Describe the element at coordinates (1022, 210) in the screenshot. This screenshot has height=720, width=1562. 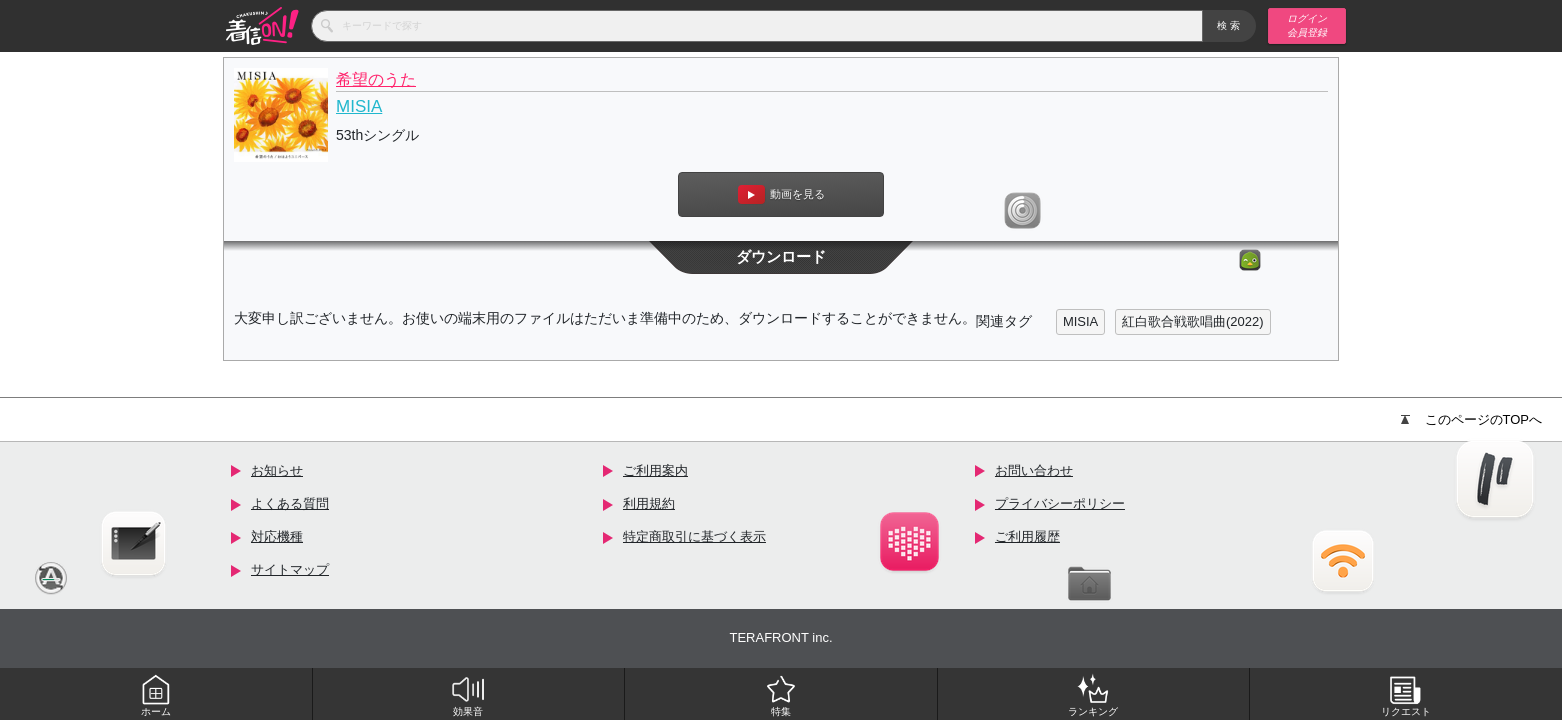
I see `open the Fitness app` at that location.